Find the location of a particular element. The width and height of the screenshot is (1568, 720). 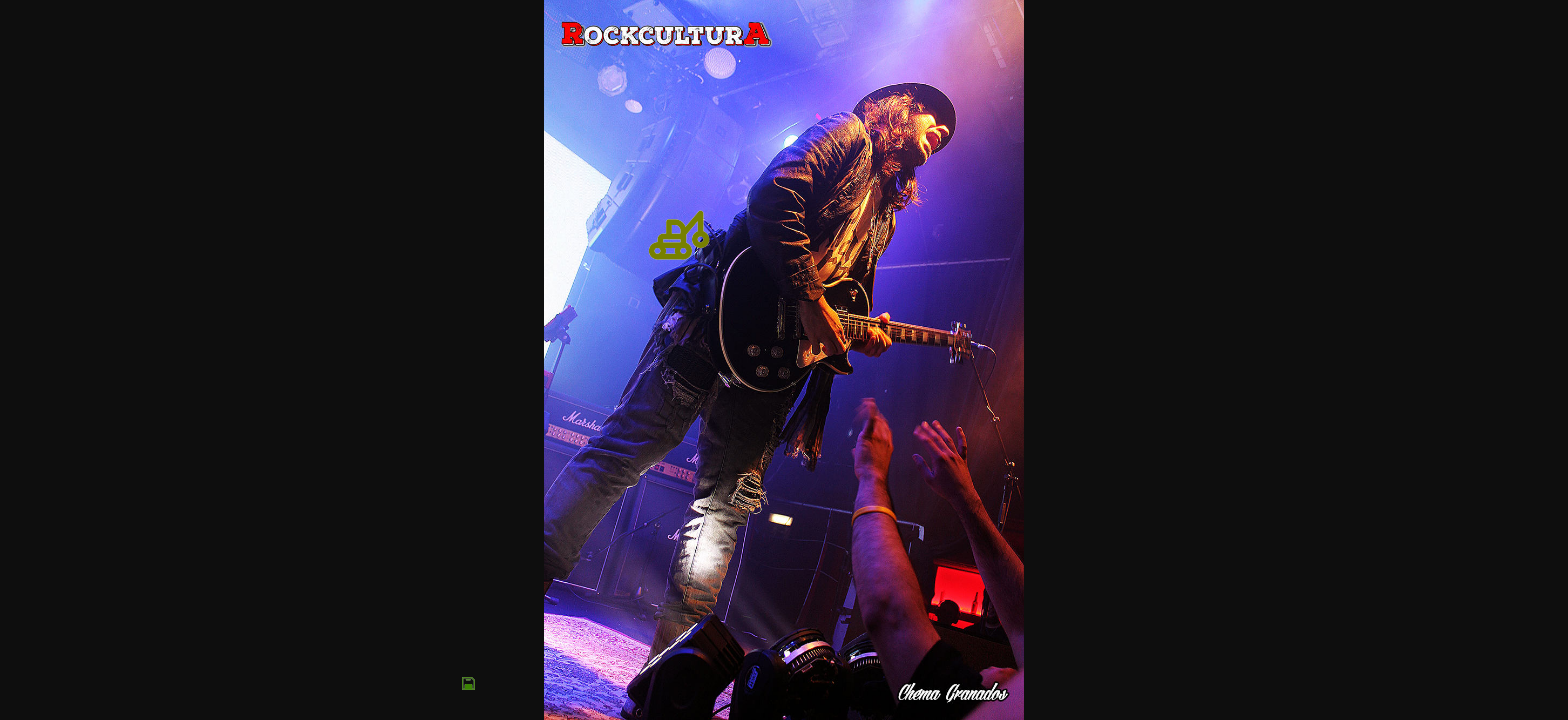

save current file or document is located at coordinates (468, 683).